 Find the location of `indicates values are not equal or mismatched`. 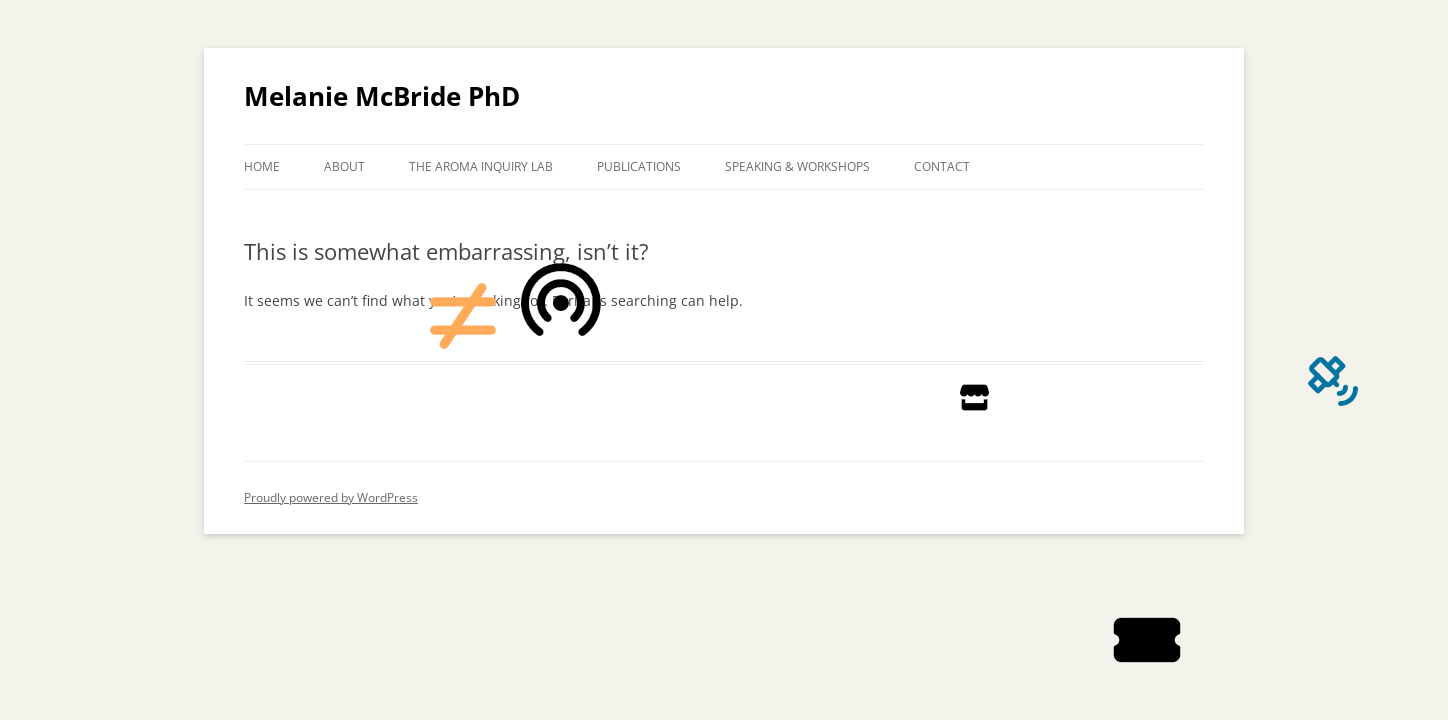

indicates values are not equal or mismatched is located at coordinates (463, 316).